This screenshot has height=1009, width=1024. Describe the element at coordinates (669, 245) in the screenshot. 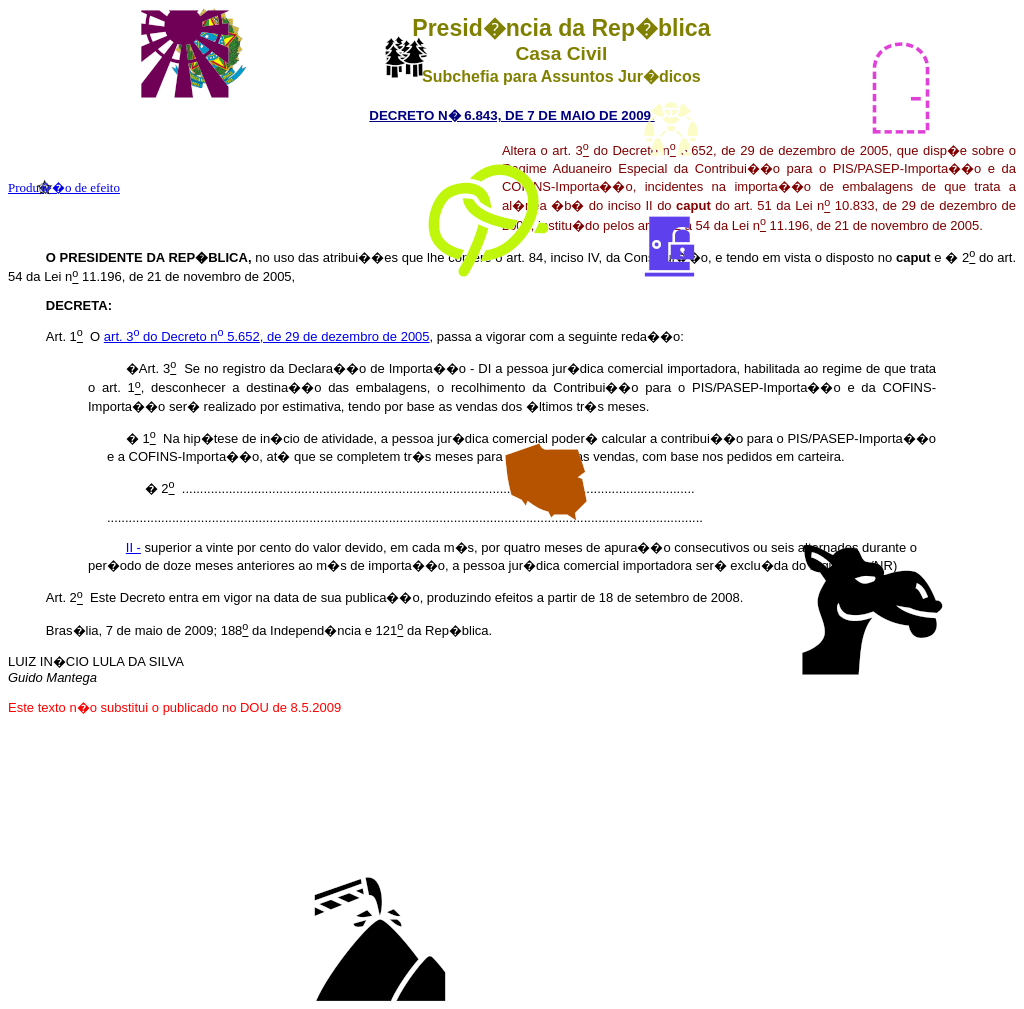

I see `access a locked room or restricted area` at that location.